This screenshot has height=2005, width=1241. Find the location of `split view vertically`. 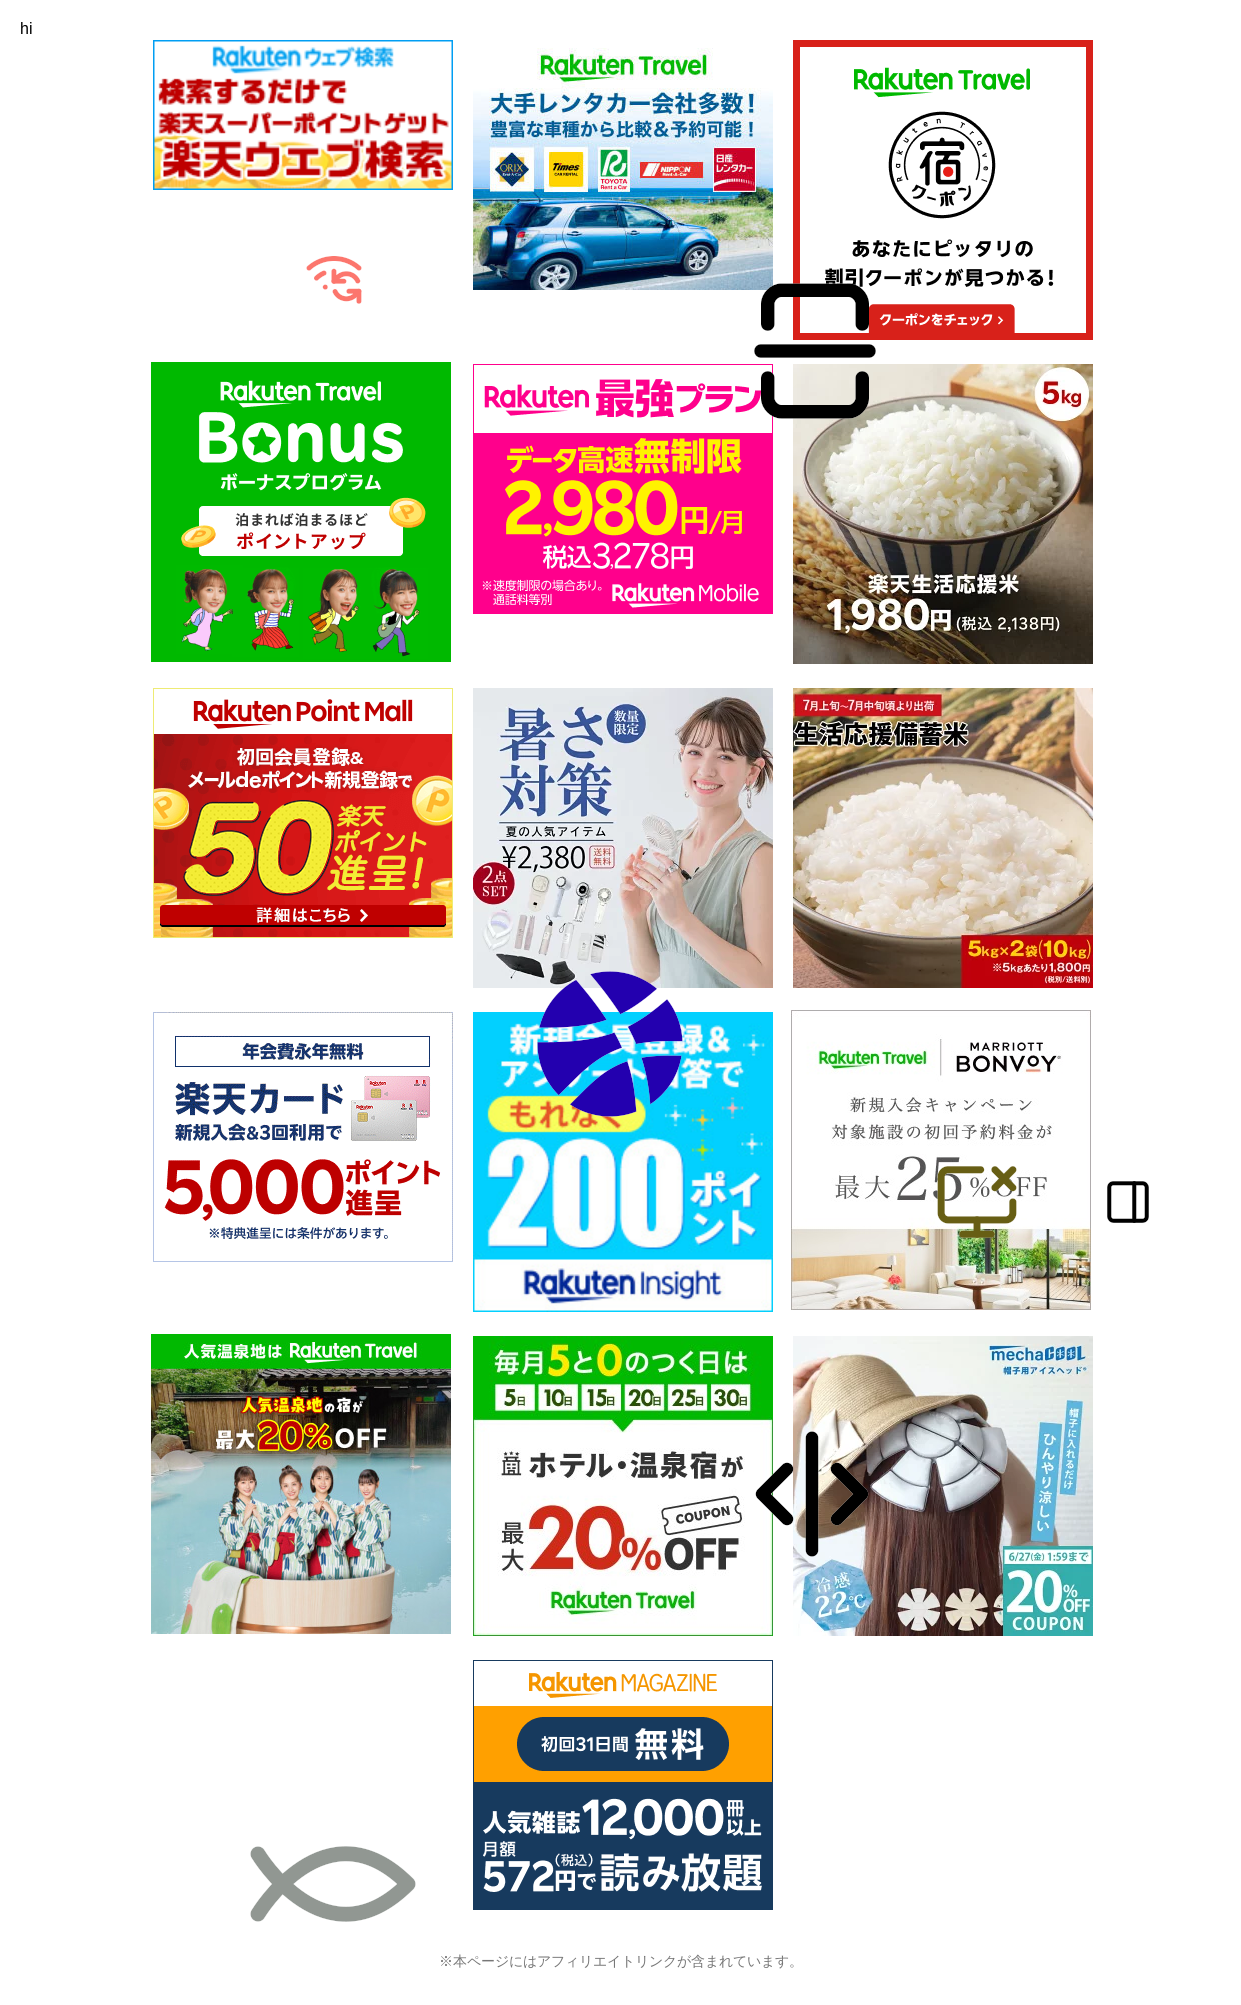

split view vertically is located at coordinates (815, 351).